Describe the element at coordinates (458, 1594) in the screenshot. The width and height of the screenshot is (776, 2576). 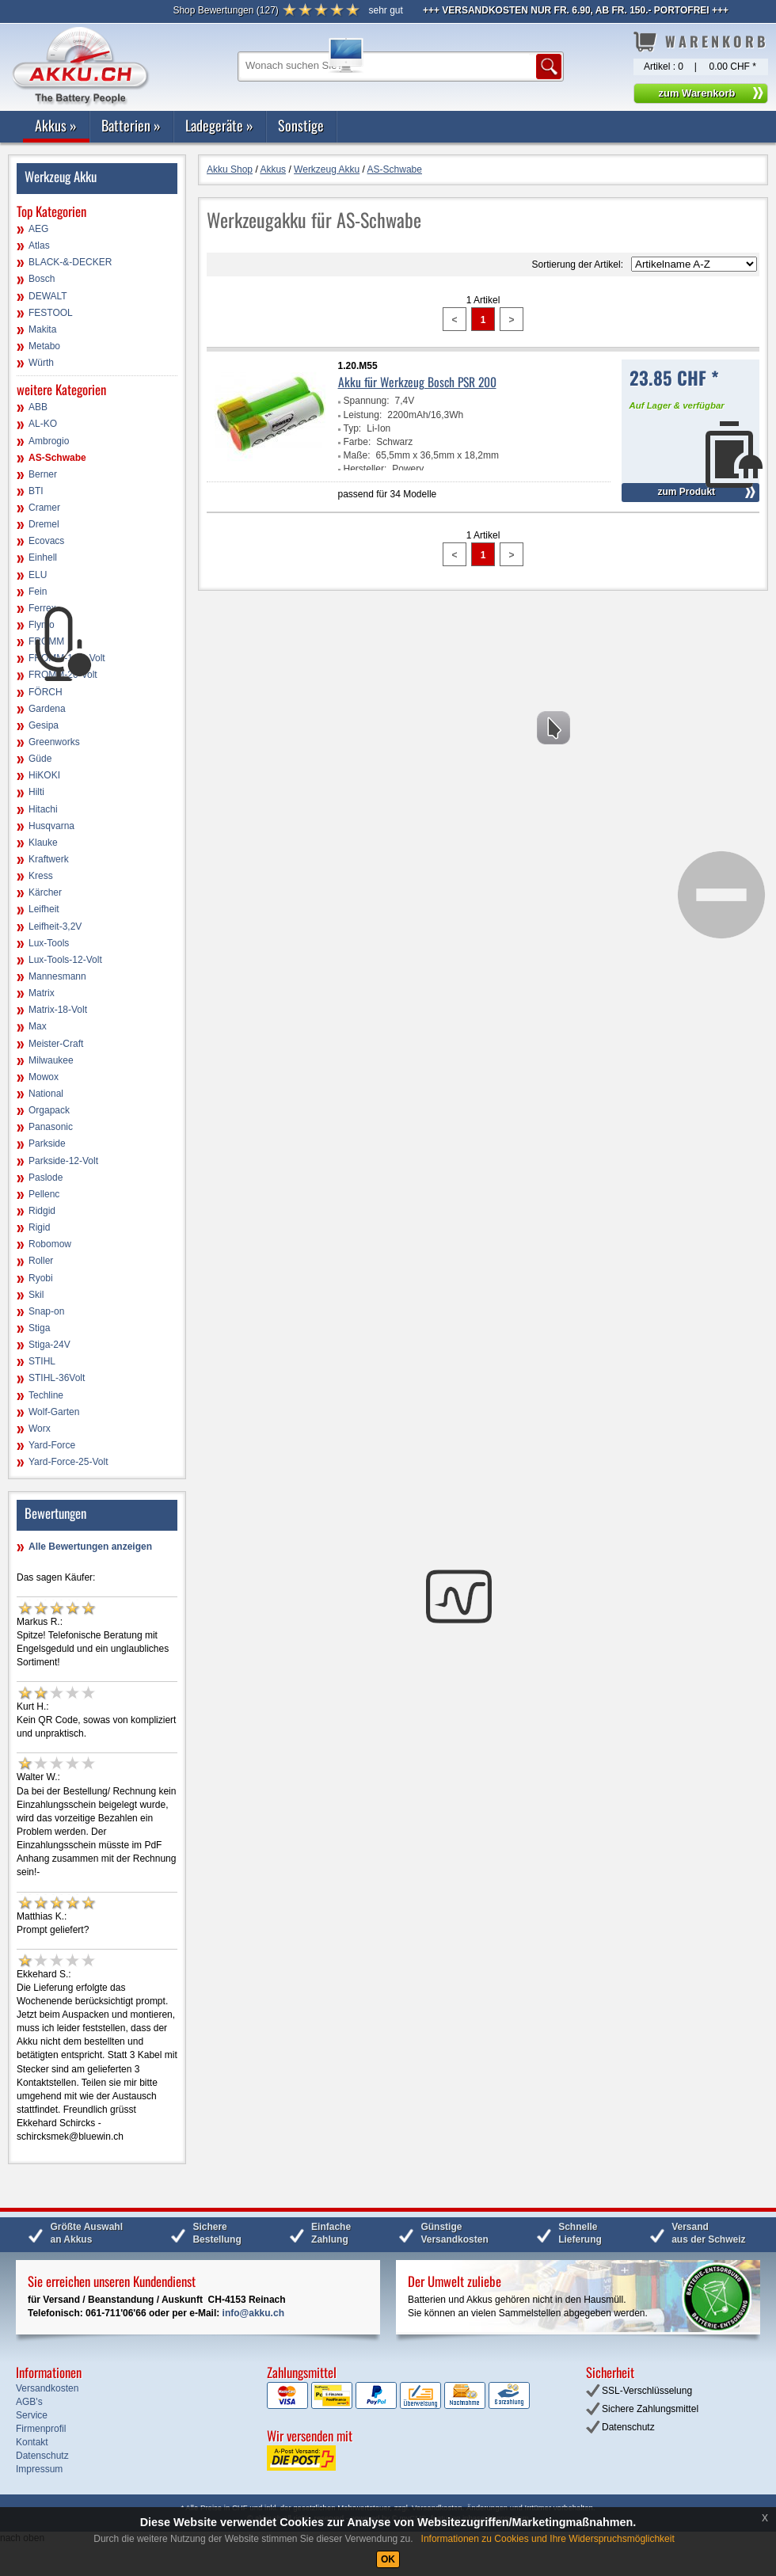
I see `view battery usage statistics` at that location.